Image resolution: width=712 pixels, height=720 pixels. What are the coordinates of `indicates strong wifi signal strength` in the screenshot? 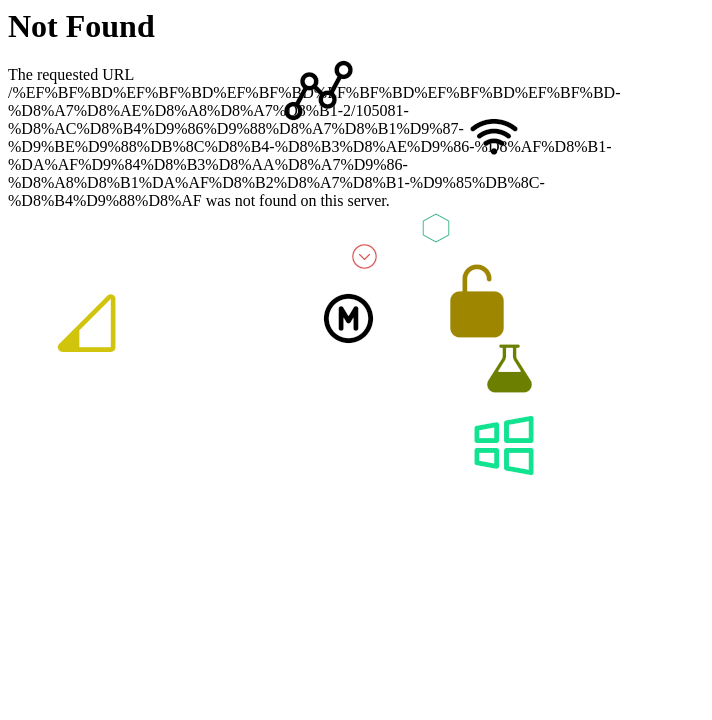 It's located at (494, 136).